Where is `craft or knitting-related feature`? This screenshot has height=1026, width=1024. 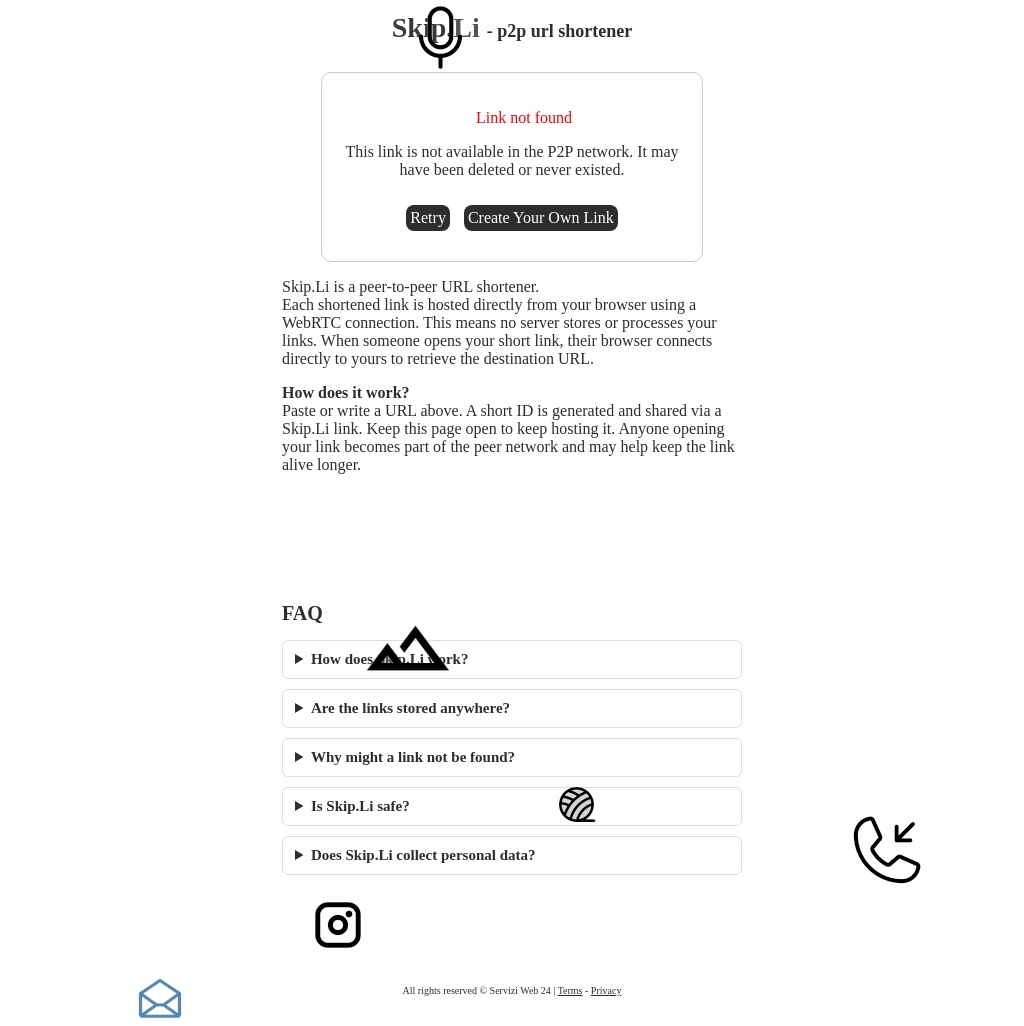 craft or knitting-related feature is located at coordinates (576, 804).